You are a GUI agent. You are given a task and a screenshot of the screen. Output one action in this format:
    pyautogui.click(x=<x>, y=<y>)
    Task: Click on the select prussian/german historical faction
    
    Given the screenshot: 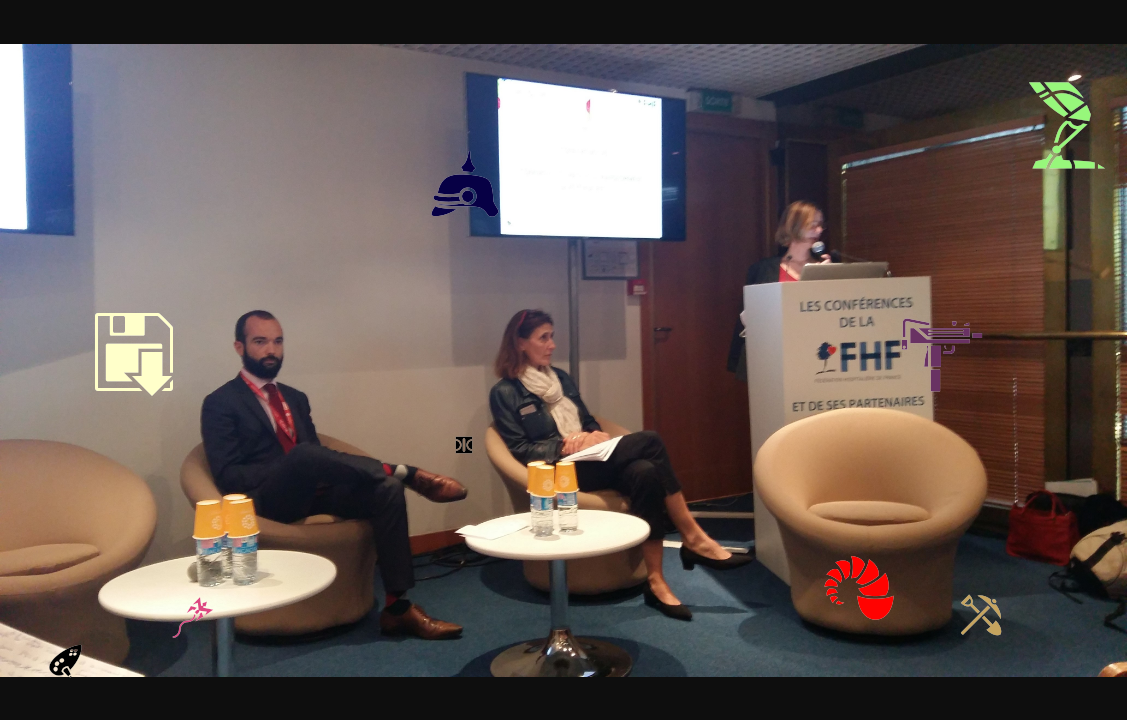 What is the action you would take?
    pyautogui.click(x=465, y=187)
    